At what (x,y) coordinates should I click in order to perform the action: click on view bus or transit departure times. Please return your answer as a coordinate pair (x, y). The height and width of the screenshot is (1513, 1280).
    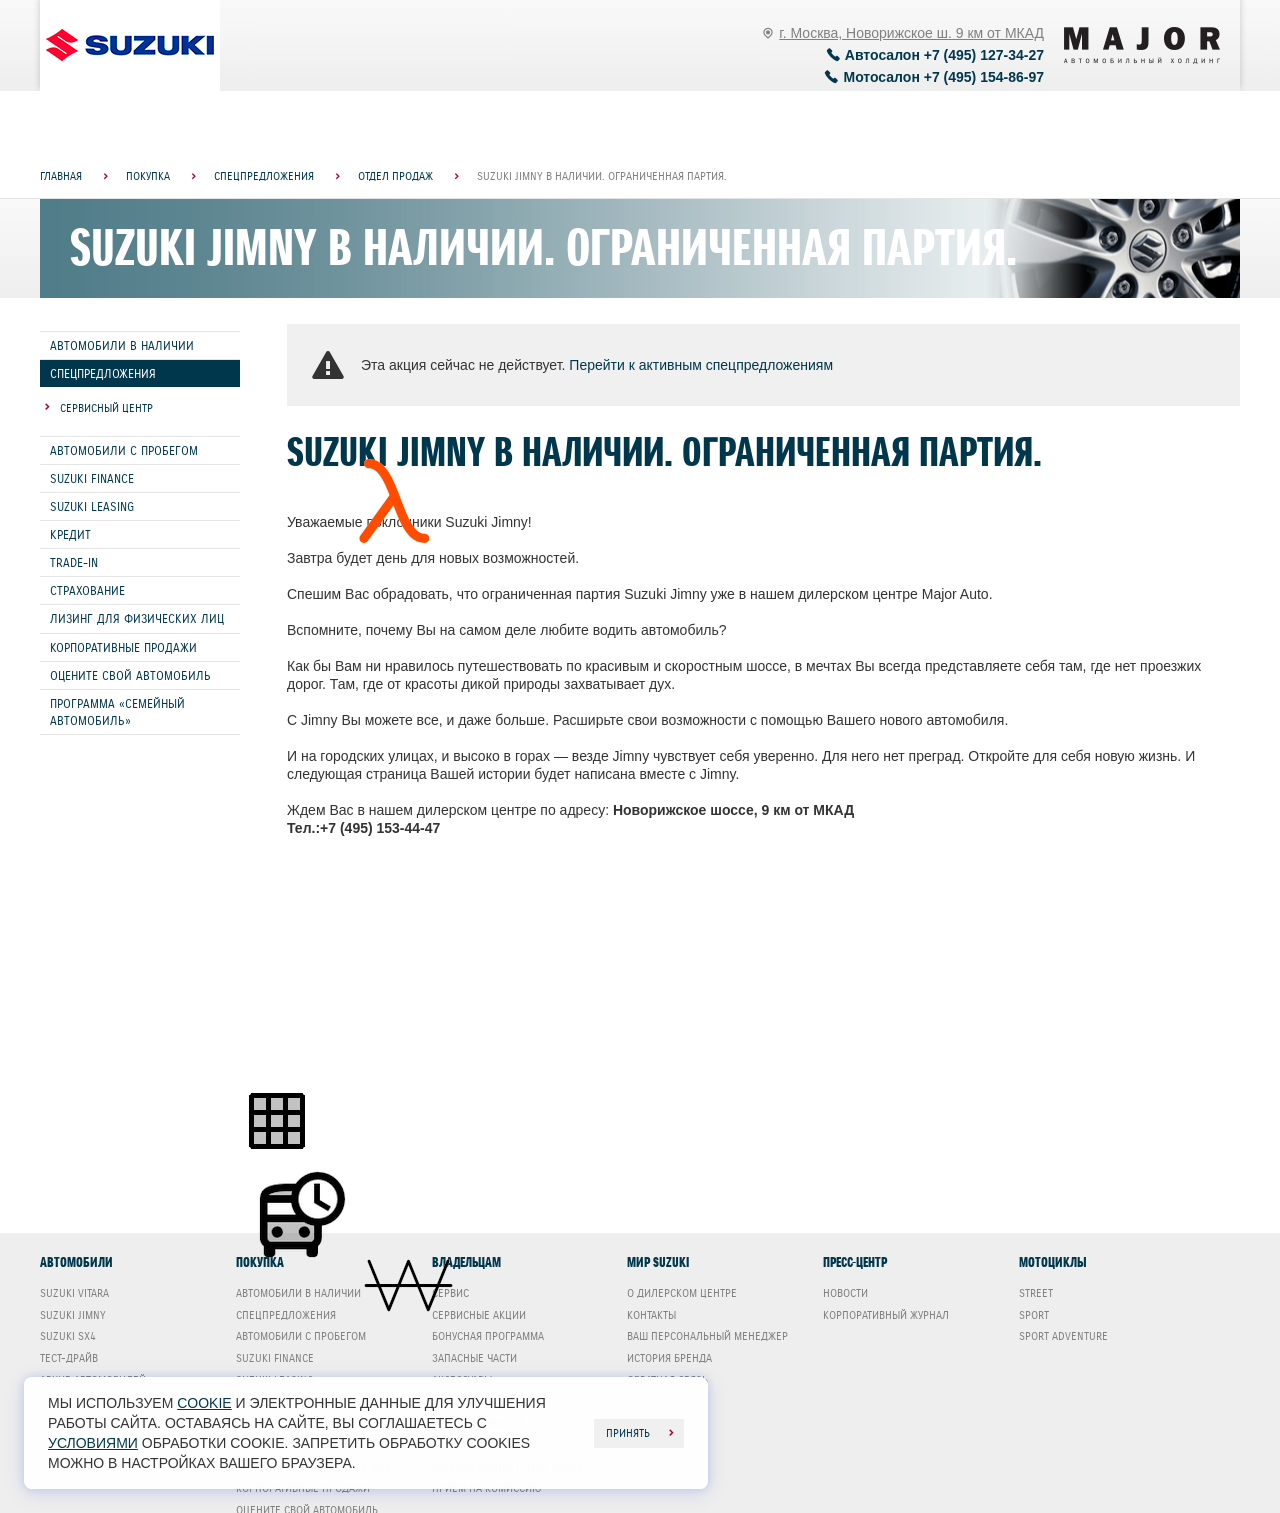
    Looking at the image, I should click on (302, 1214).